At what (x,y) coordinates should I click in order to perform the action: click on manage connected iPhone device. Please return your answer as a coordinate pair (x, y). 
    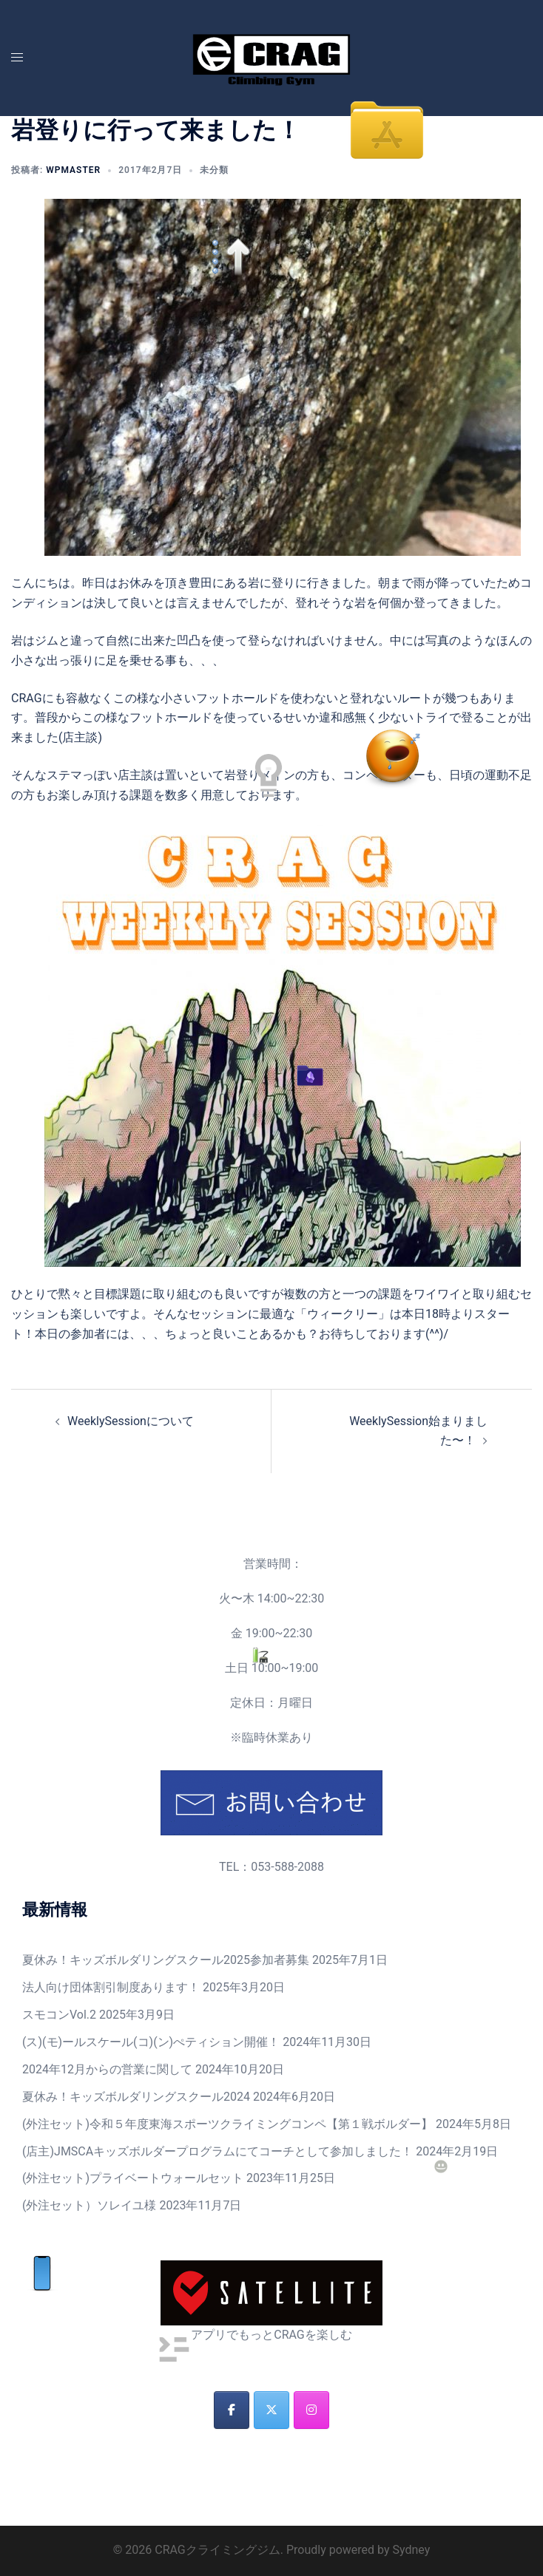
    Looking at the image, I should click on (42, 2274).